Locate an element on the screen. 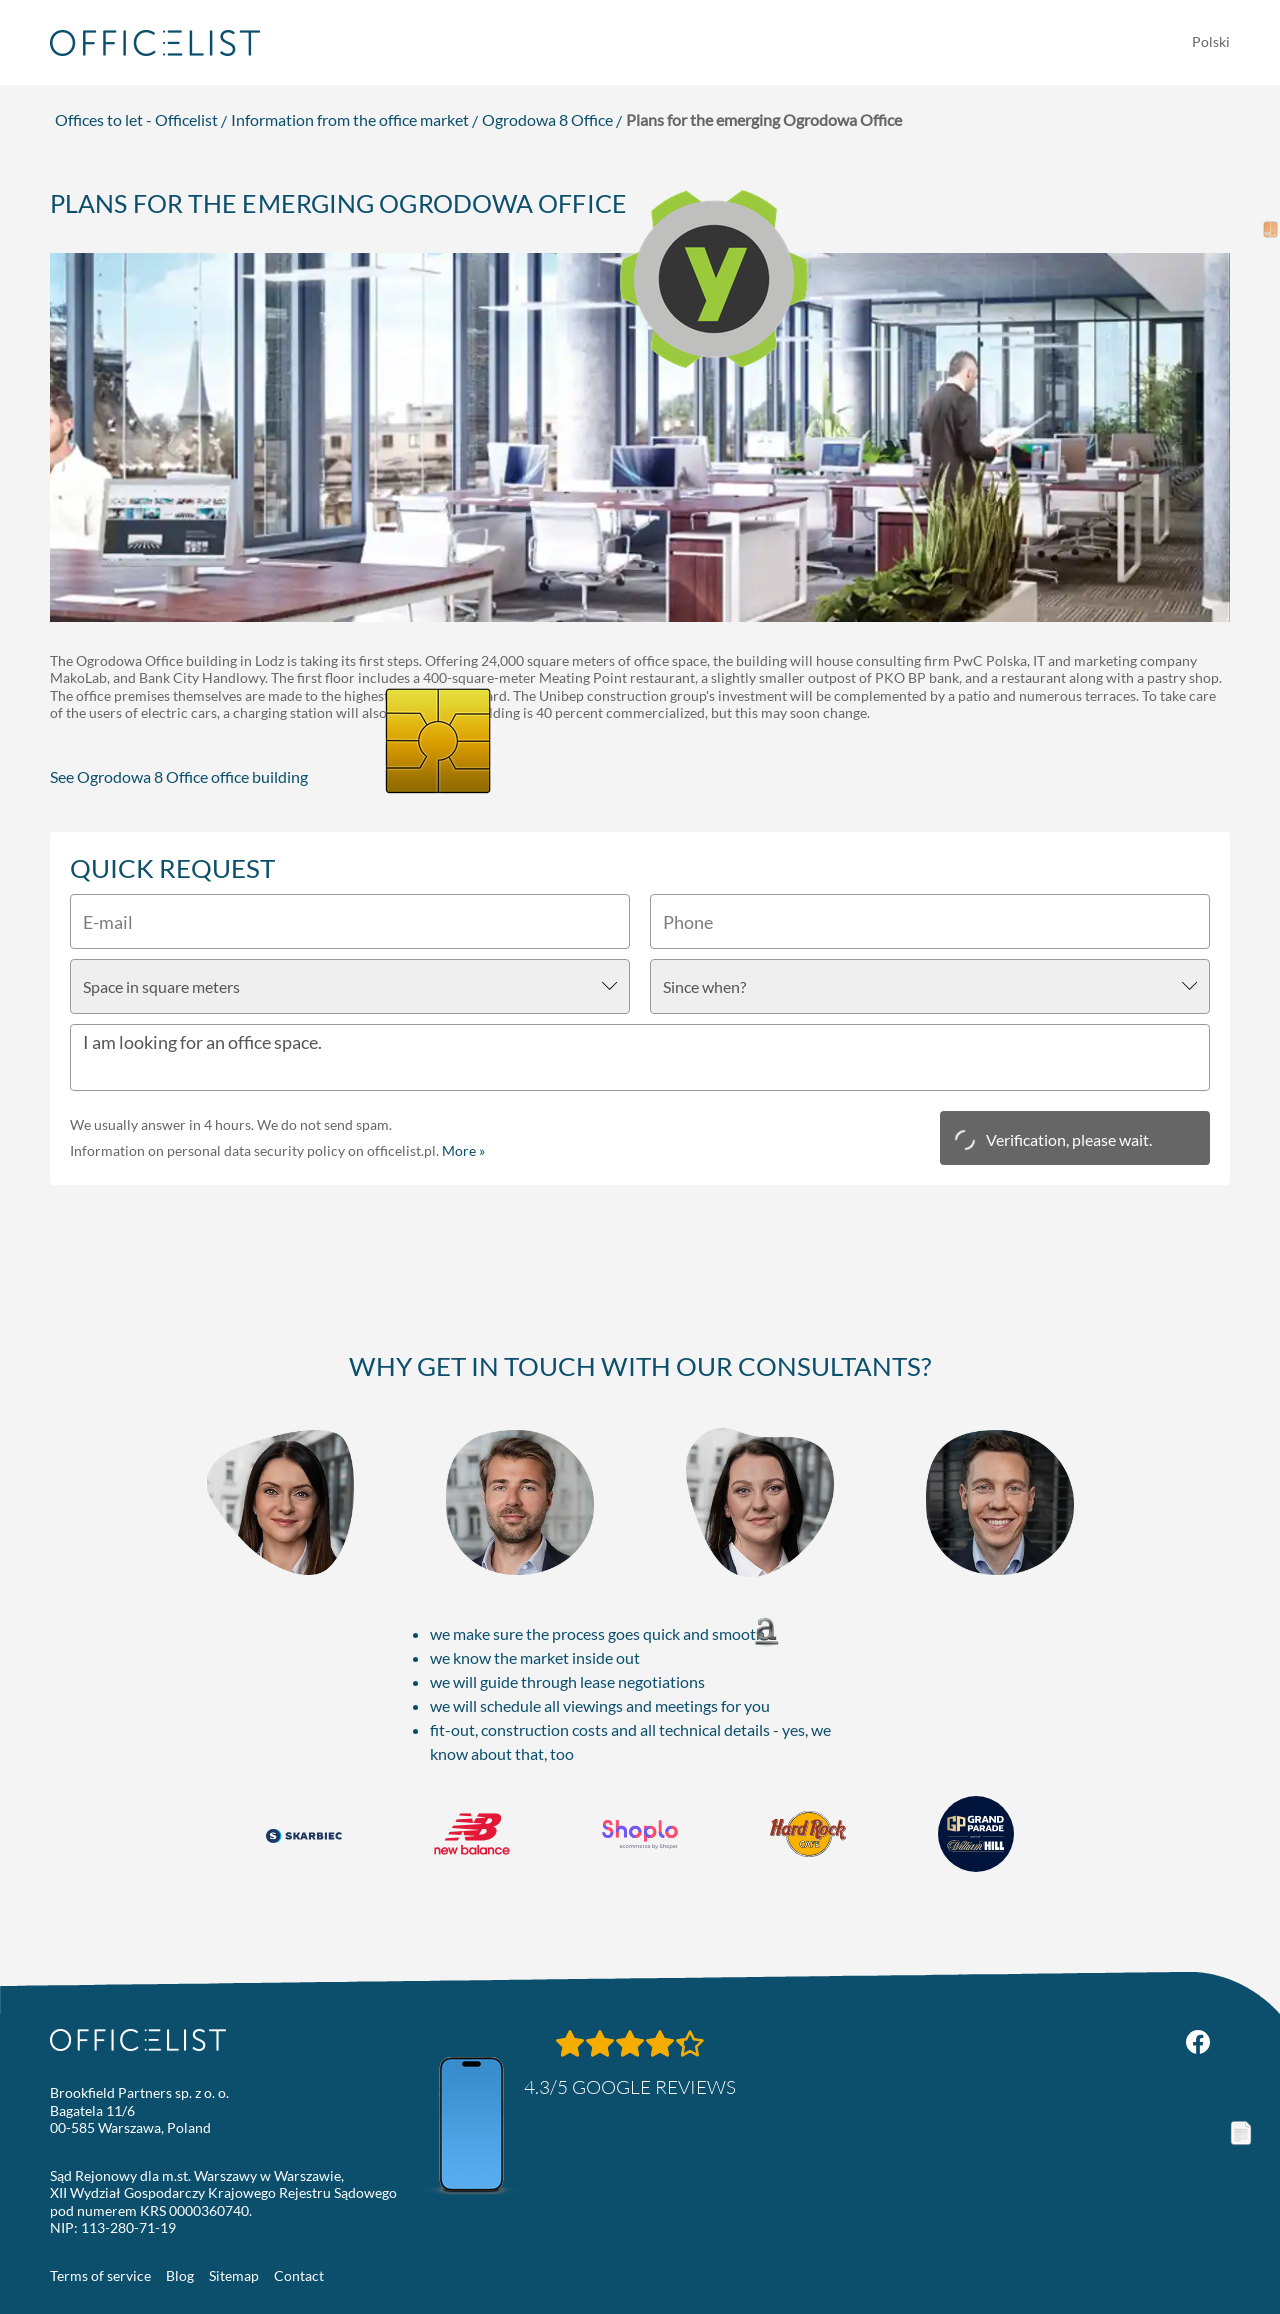  iPhone 16 Pro device icon is located at coordinates (471, 2126).